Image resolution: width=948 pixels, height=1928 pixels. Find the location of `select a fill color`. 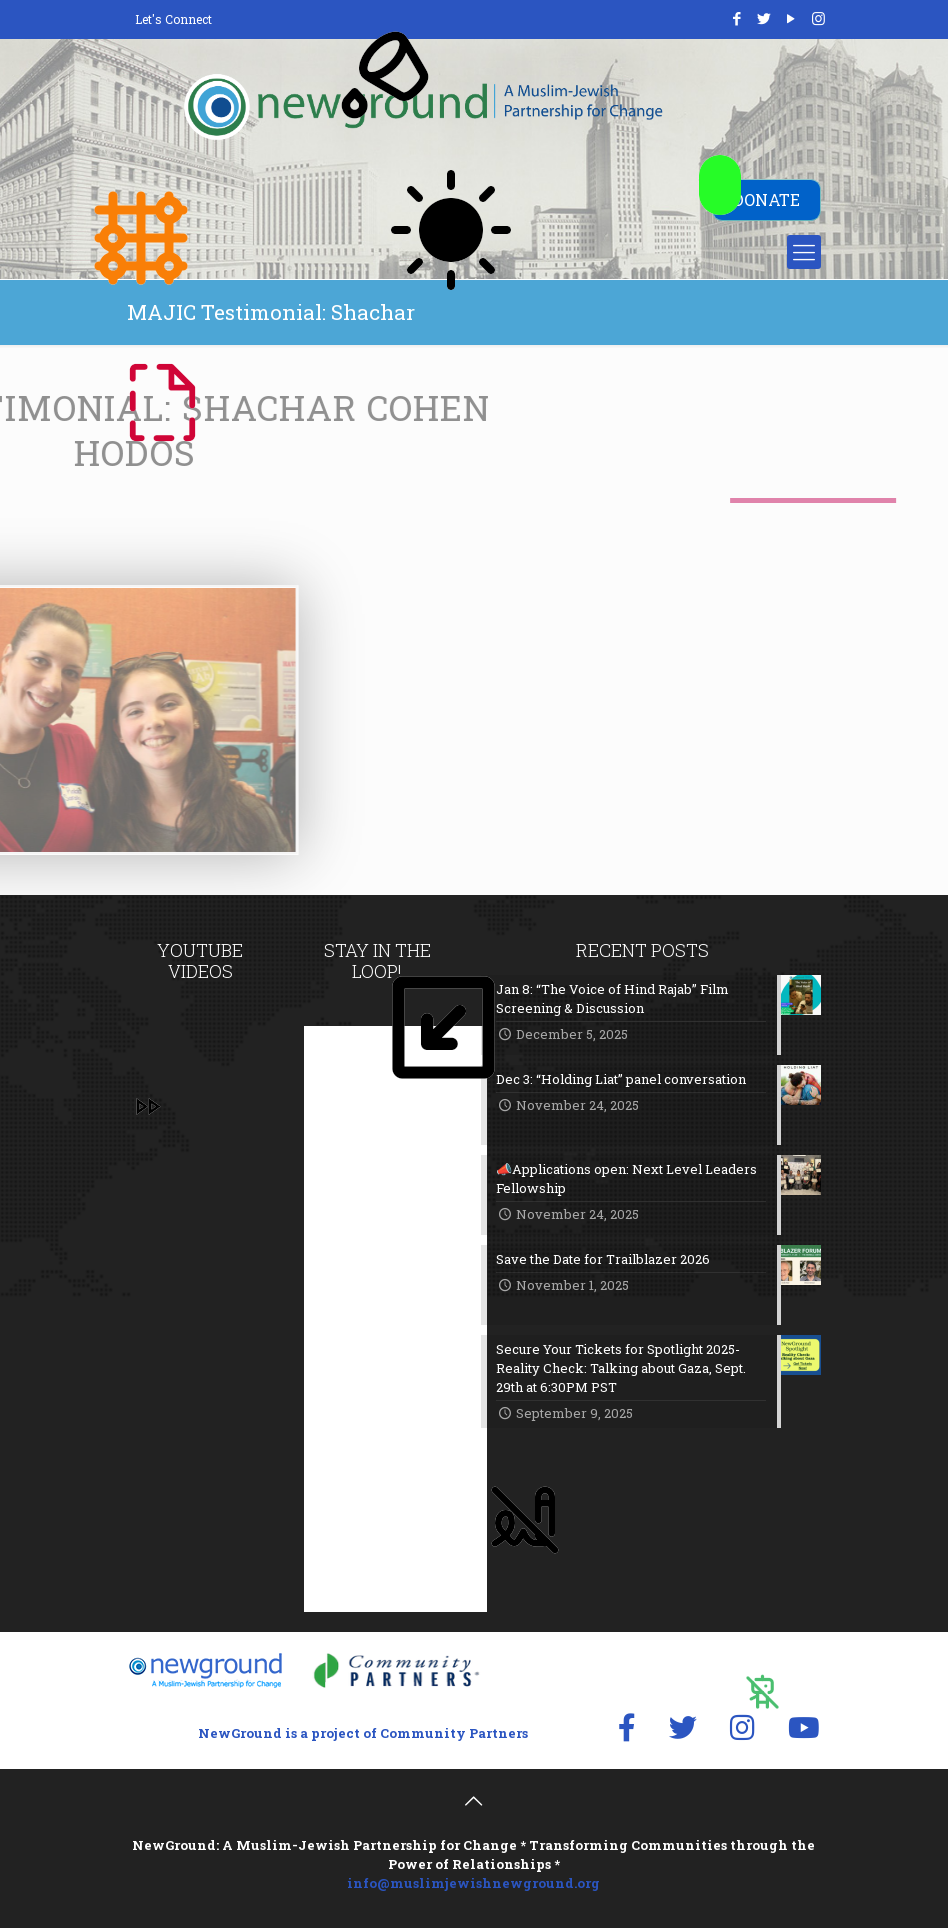

select a fill color is located at coordinates (385, 75).